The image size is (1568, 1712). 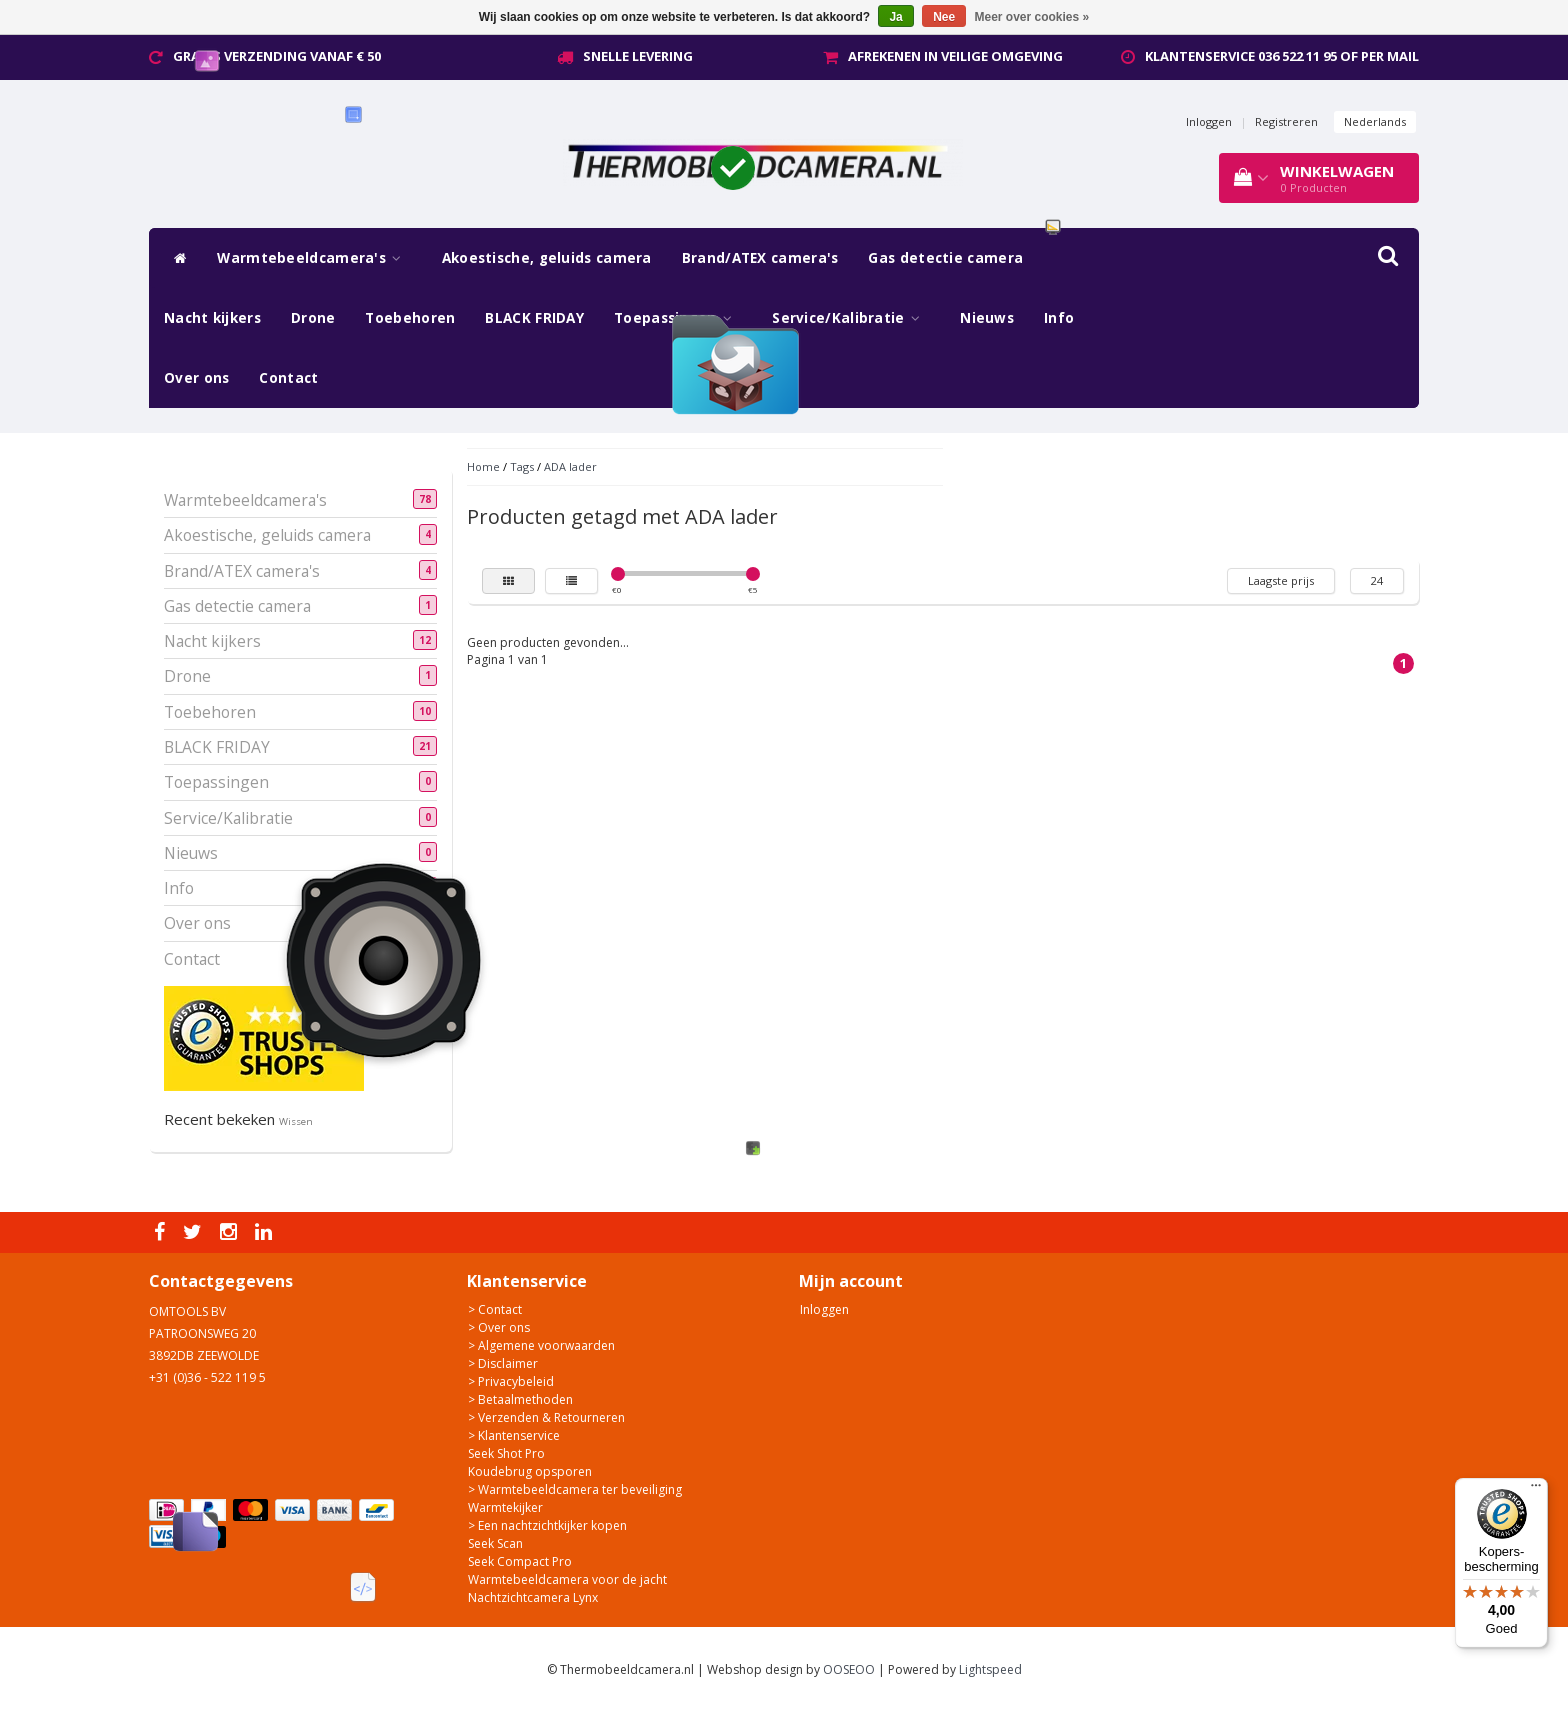 What do you see at coordinates (733, 168) in the screenshot?
I see `confirm or accept an action` at bounding box center [733, 168].